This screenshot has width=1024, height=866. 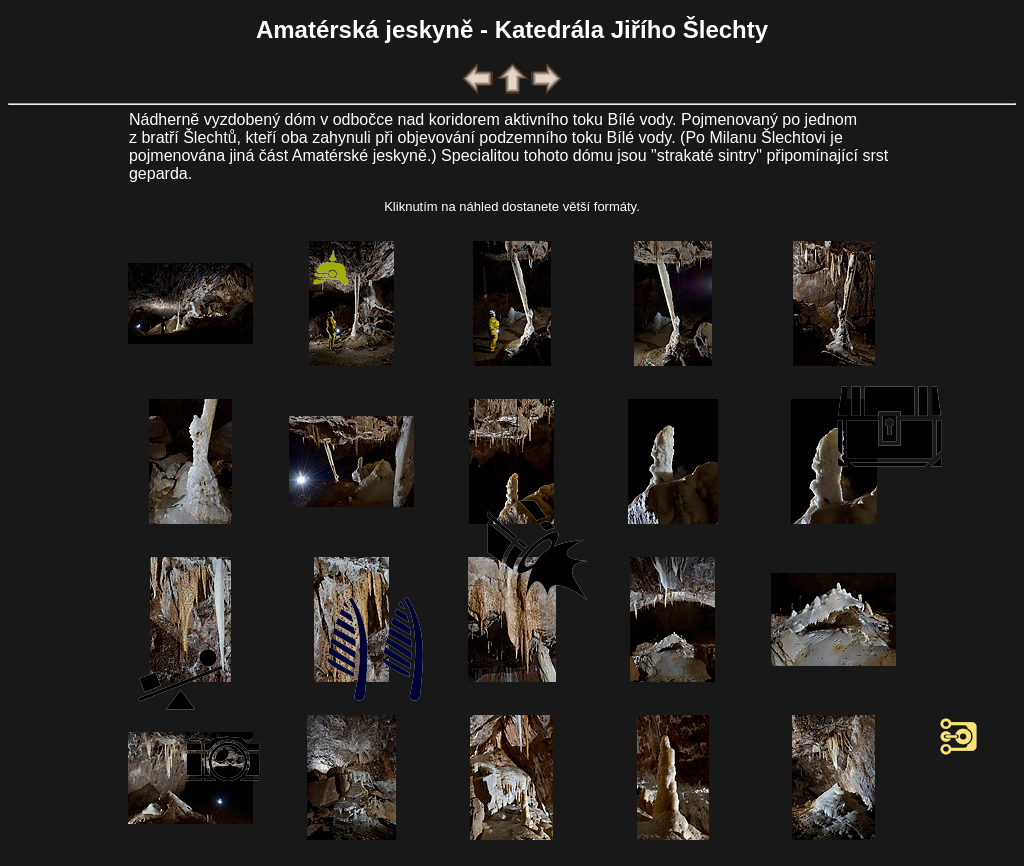 What do you see at coordinates (223, 759) in the screenshot?
I see `take a photo` at bounding box center [223, 759].